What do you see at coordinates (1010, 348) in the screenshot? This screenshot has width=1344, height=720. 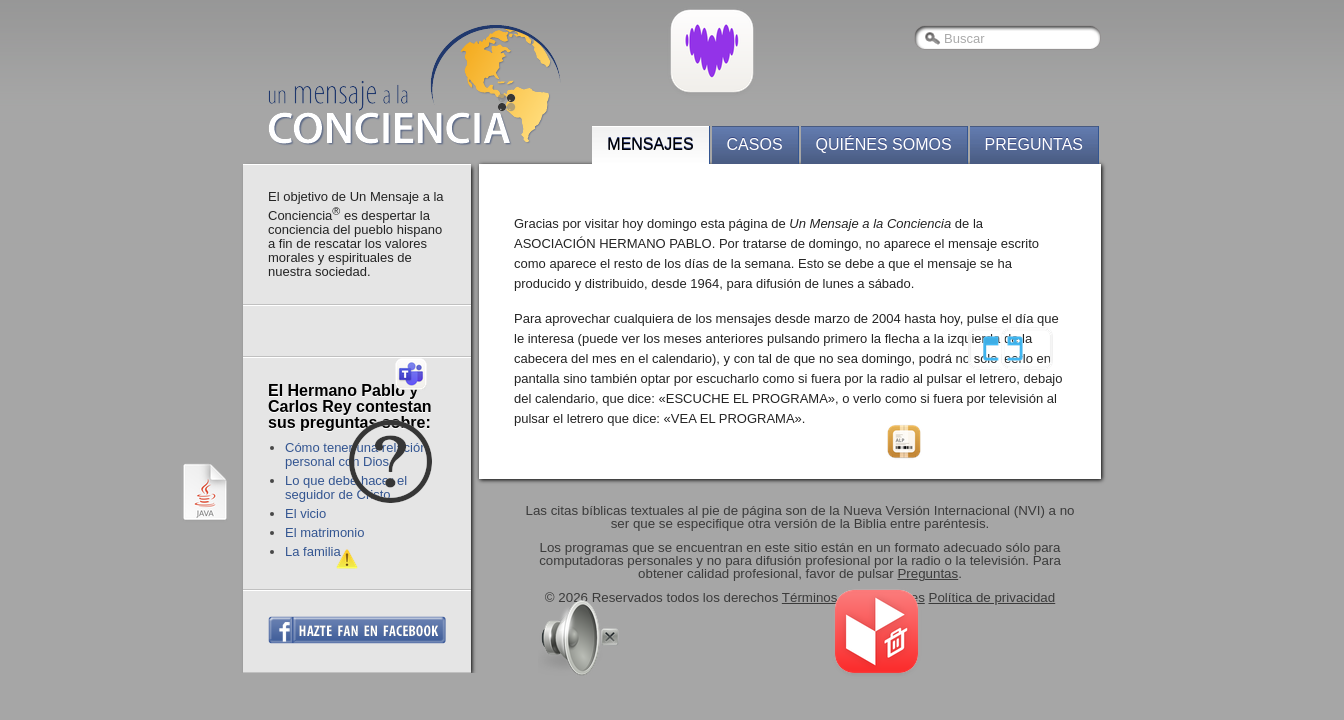 I see `snap window to left half of screen` at bounding box center [1010, 348].